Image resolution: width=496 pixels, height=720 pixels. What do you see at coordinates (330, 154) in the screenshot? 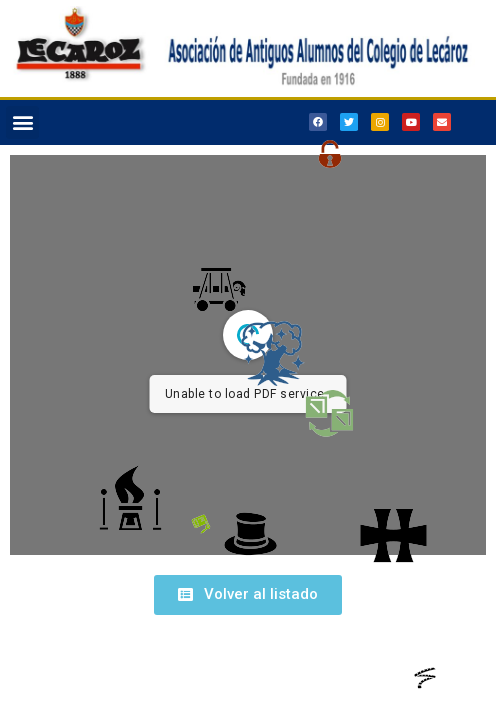
I see `unlocked or unsecured status` at bounding box center [330, 154].